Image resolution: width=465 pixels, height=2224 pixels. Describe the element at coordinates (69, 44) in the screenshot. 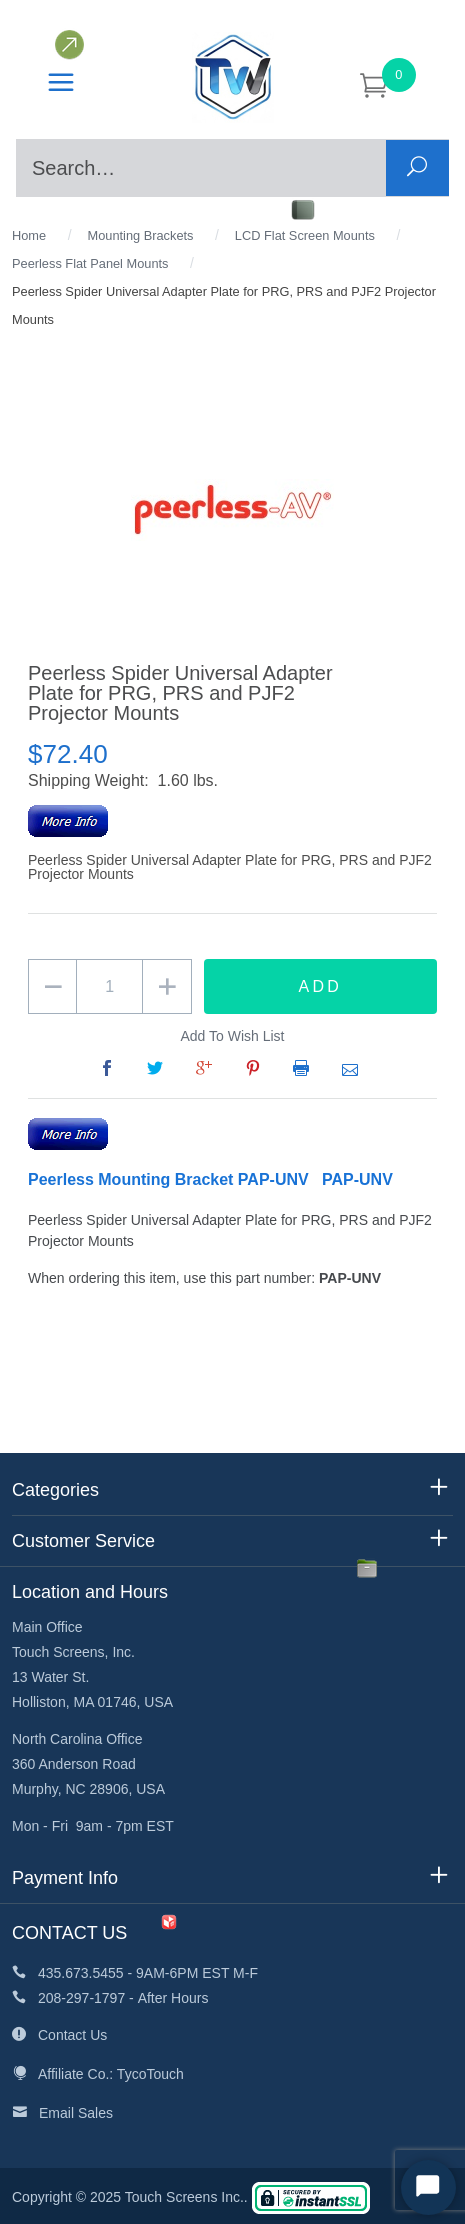

I see `indicates a symbolic link or shortcut to another file` at that location.